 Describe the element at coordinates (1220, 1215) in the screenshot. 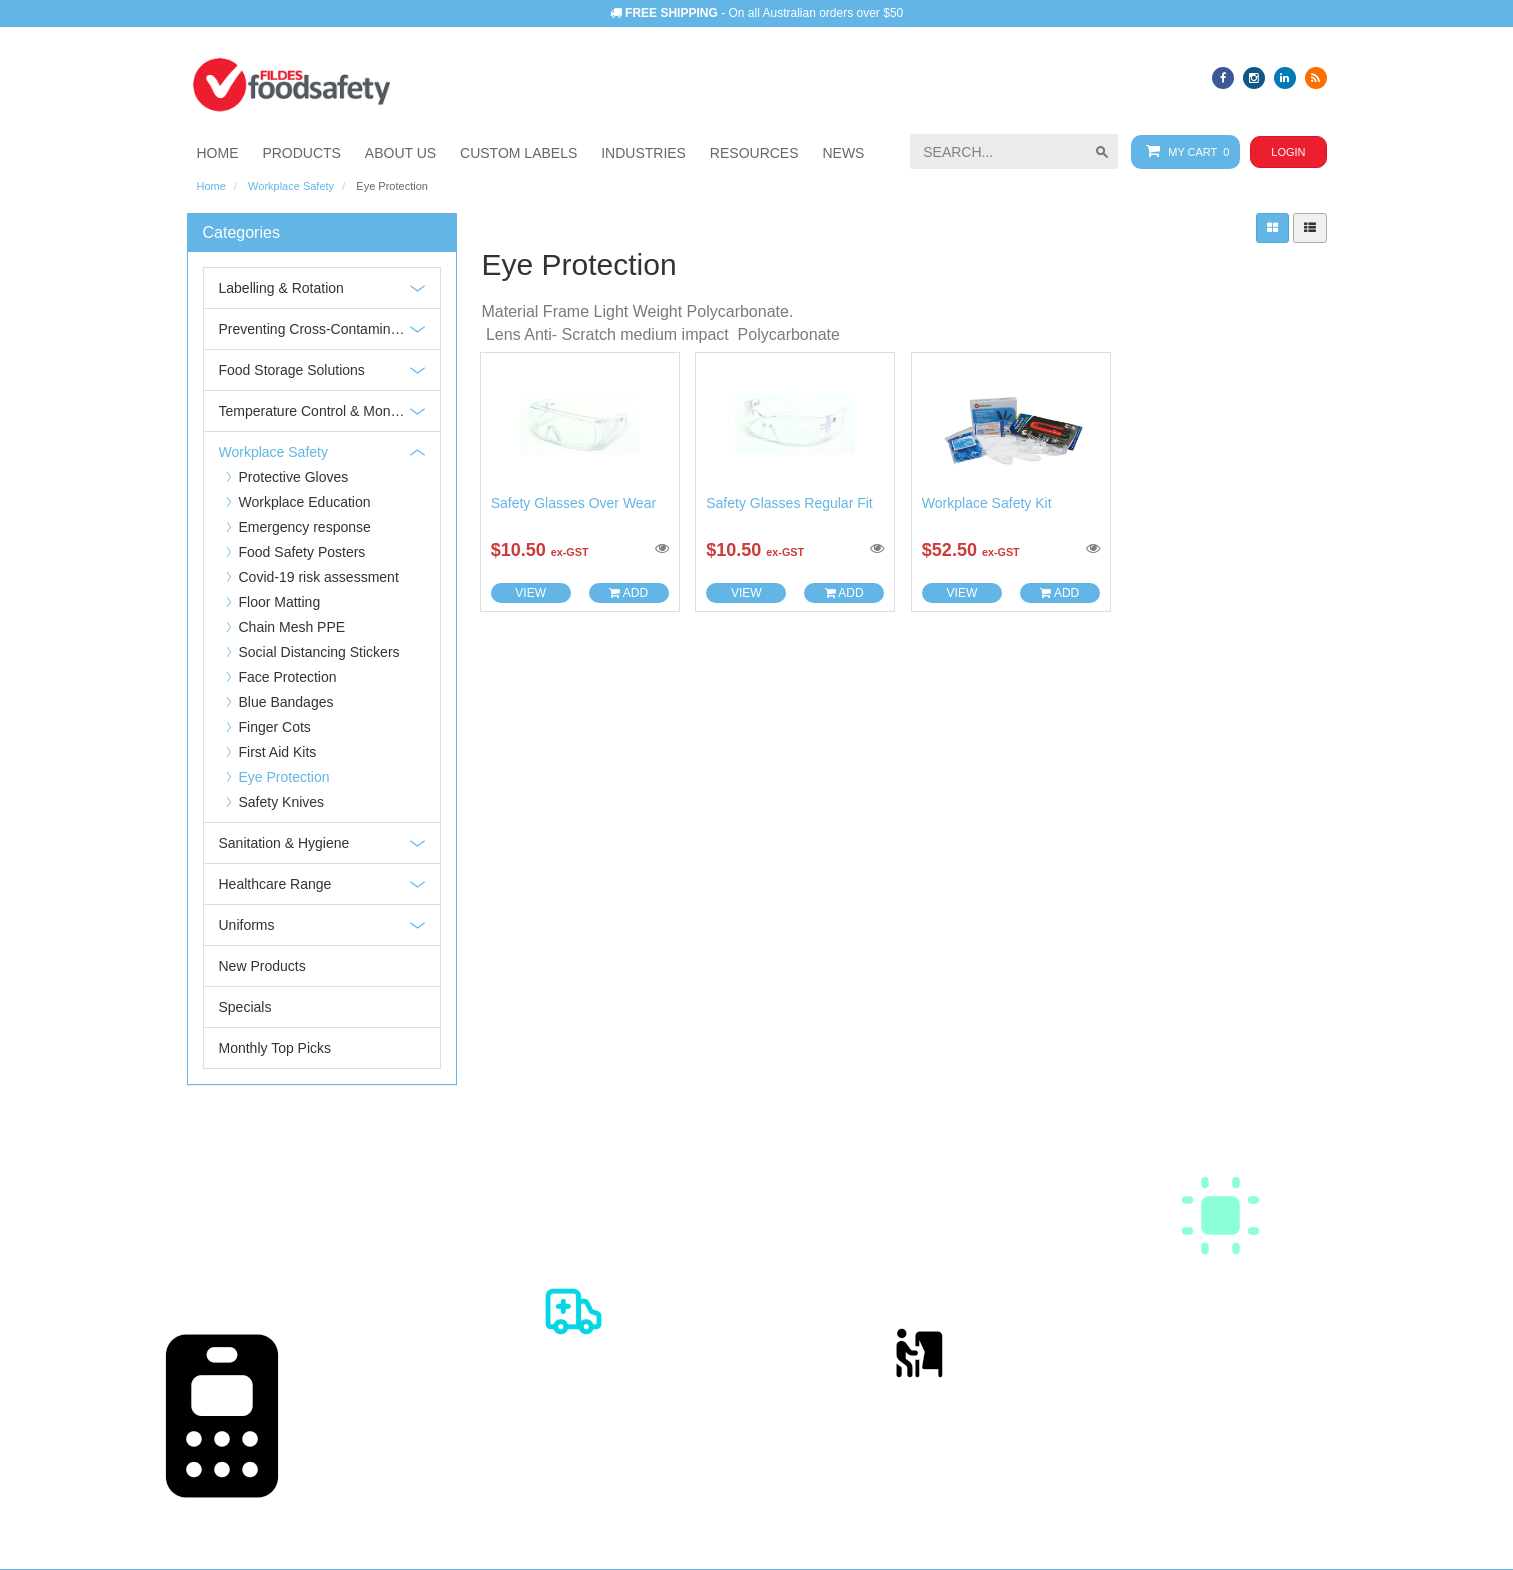

I see `select or create an artboard` at that location.